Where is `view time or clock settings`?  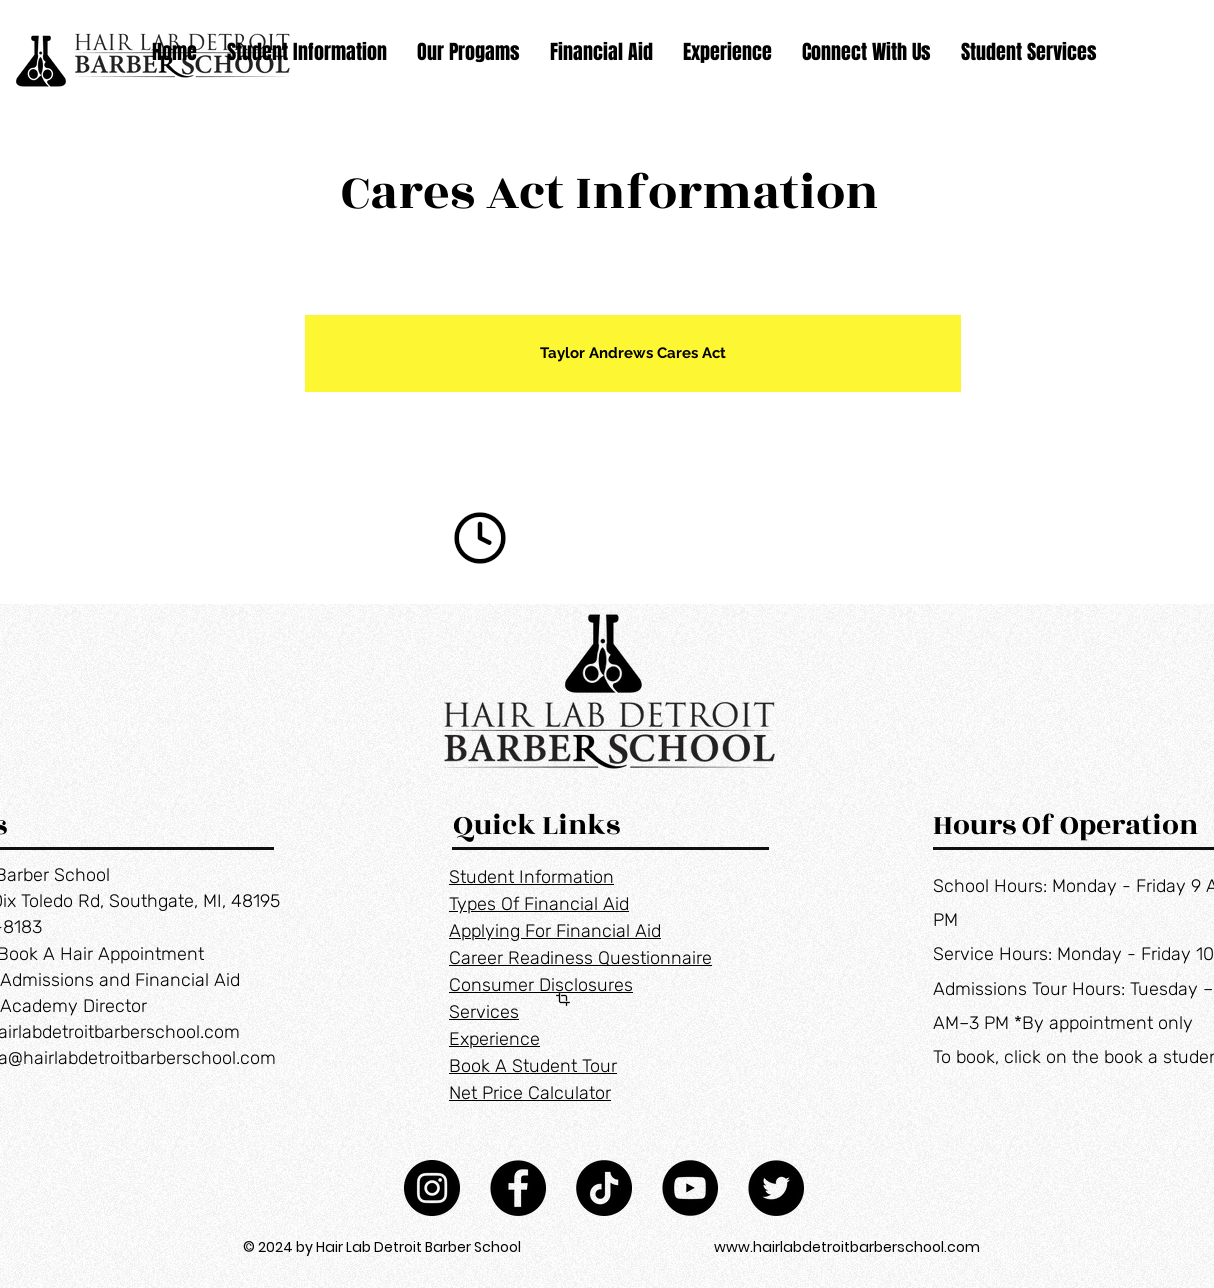 view time or clock settings is located at coordinates (480, 538).